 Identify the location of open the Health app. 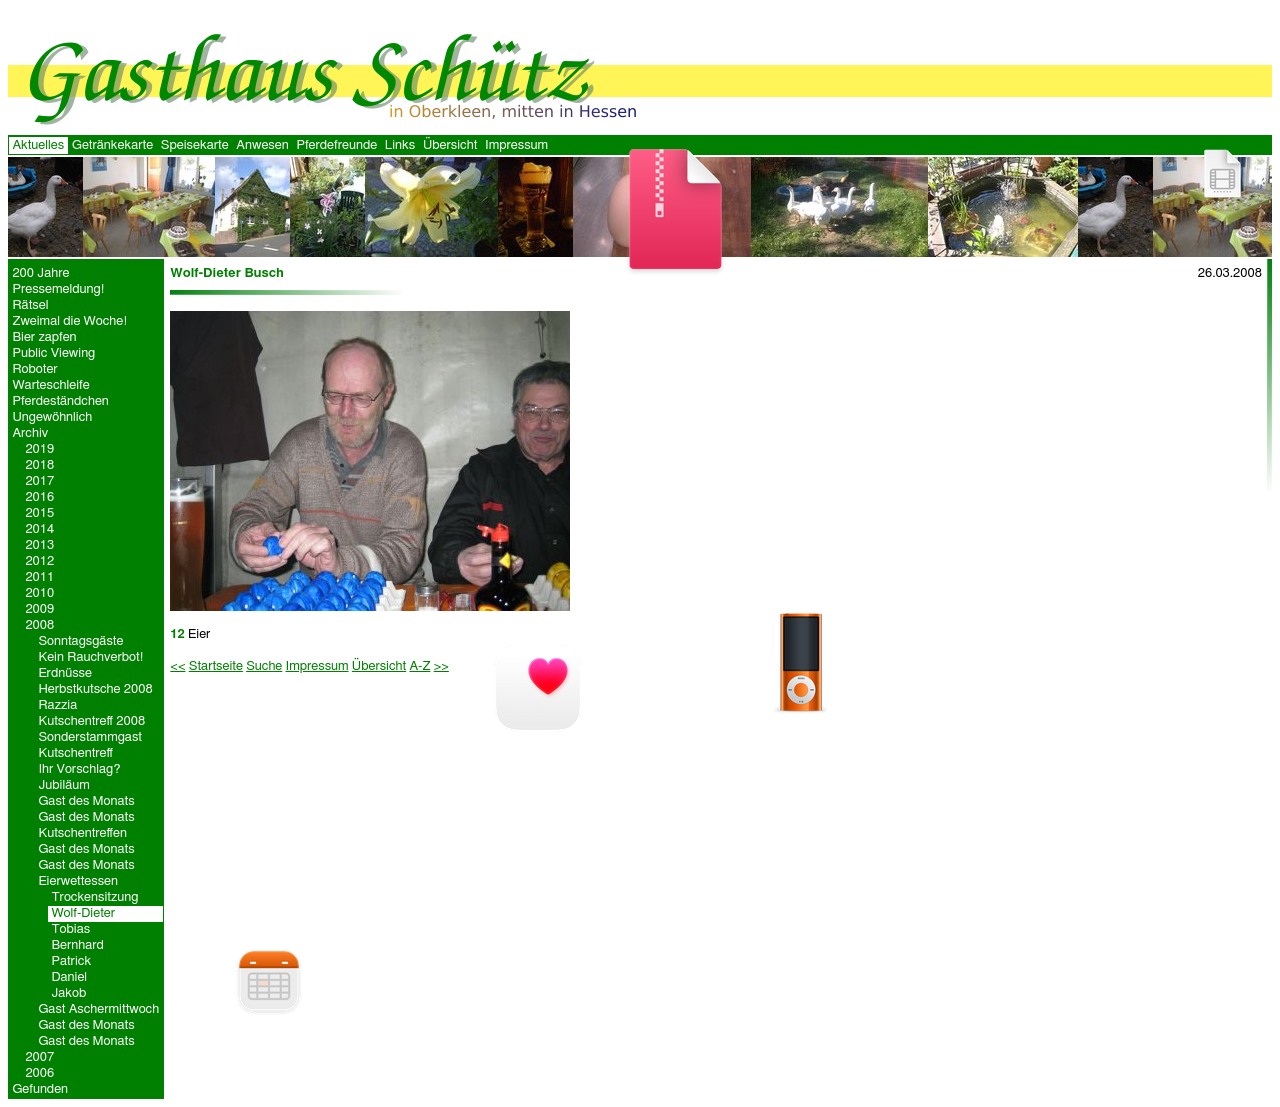
(538, 688).